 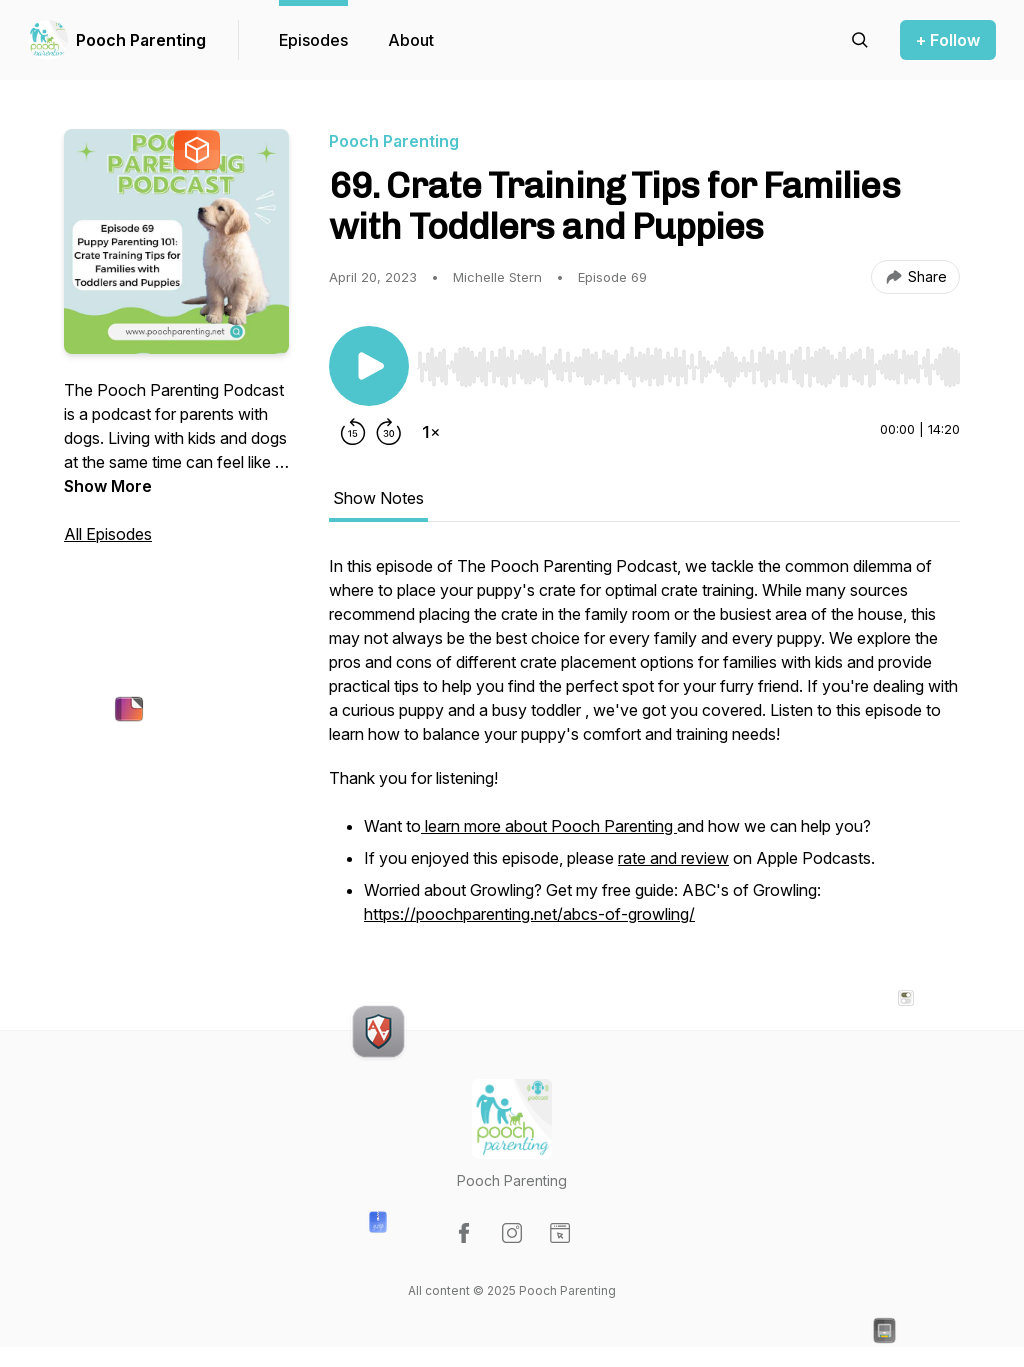 I want to click on a gzip compressed archive file, so click(x=378, y=1222).